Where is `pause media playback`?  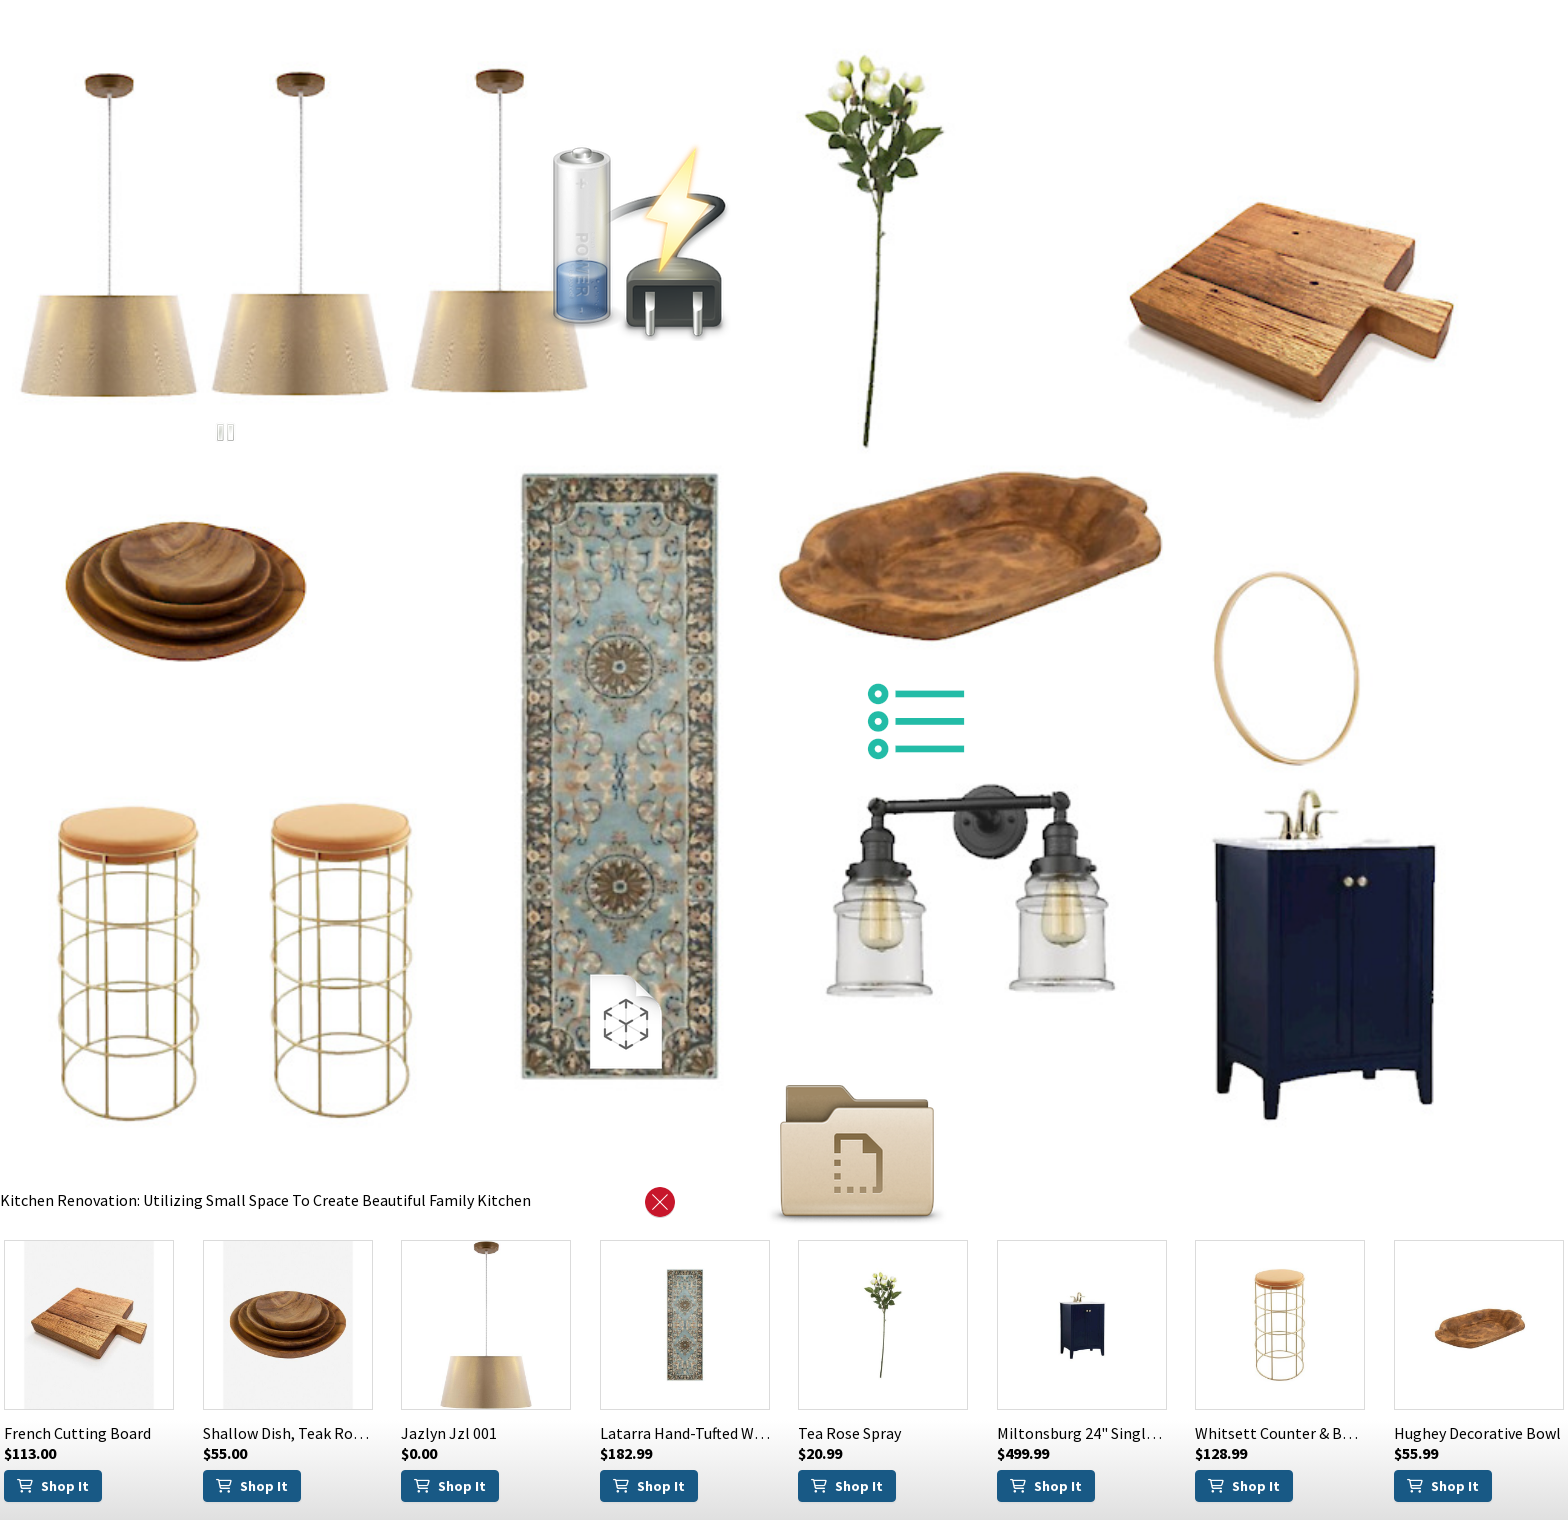
pause media playback is located at coordinates (225, 432).